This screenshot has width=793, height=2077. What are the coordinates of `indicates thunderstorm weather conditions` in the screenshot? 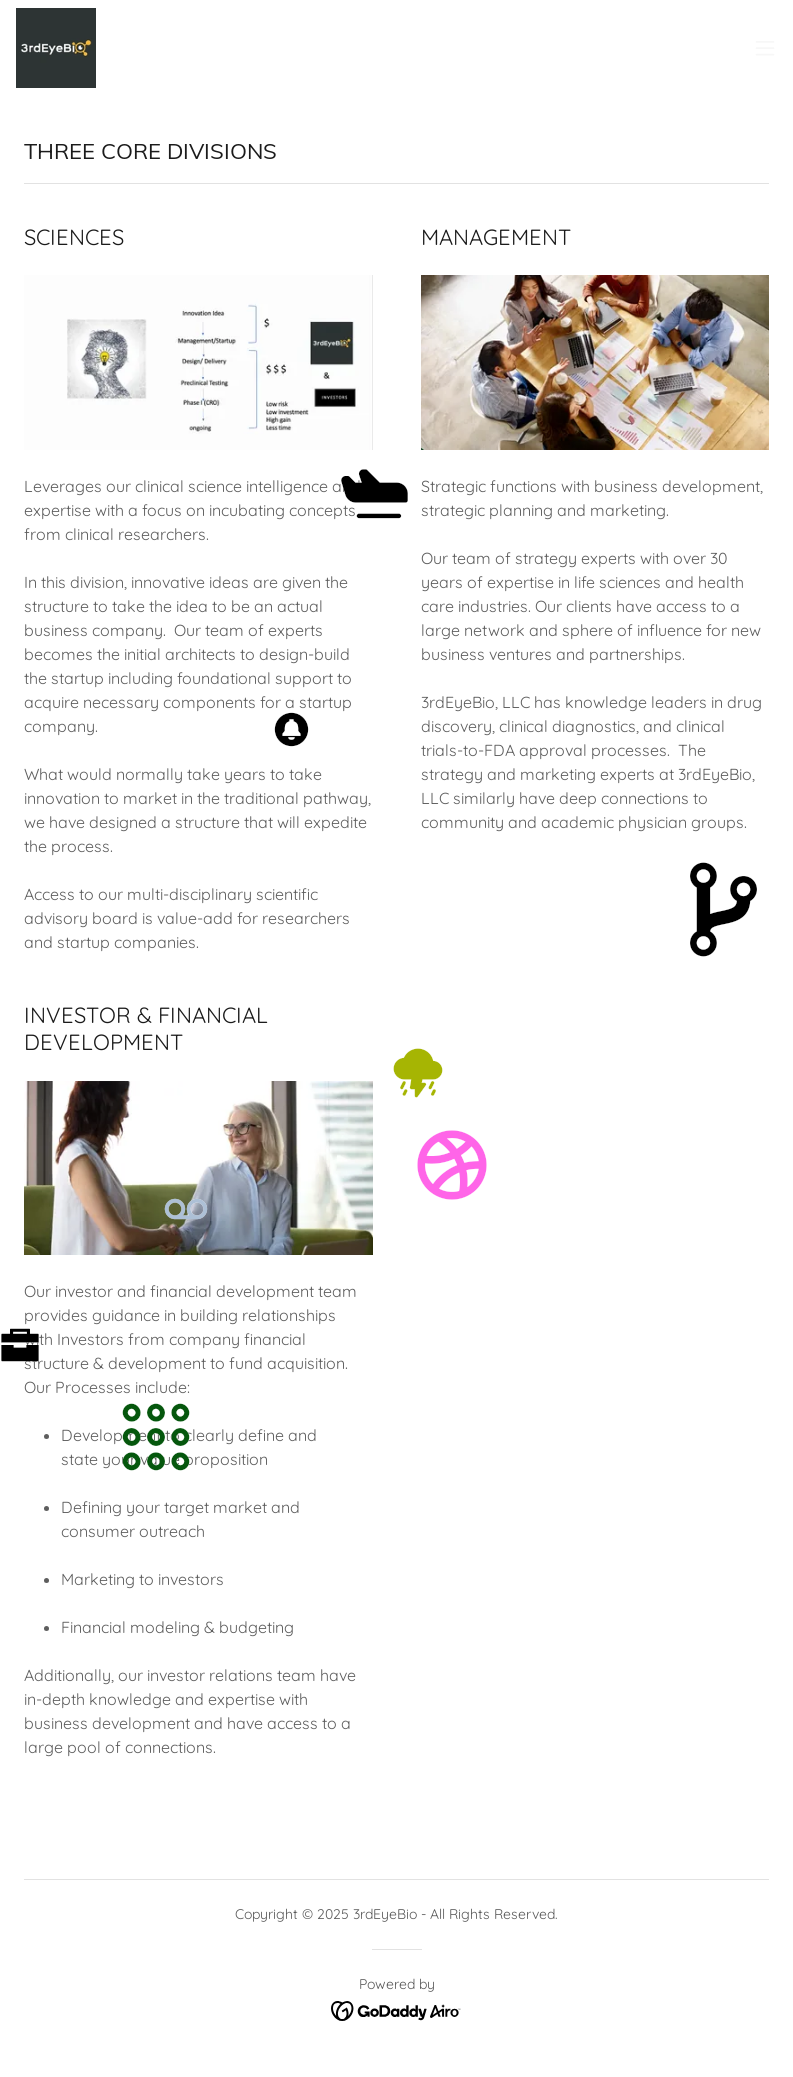 It's located at (418, 1073).